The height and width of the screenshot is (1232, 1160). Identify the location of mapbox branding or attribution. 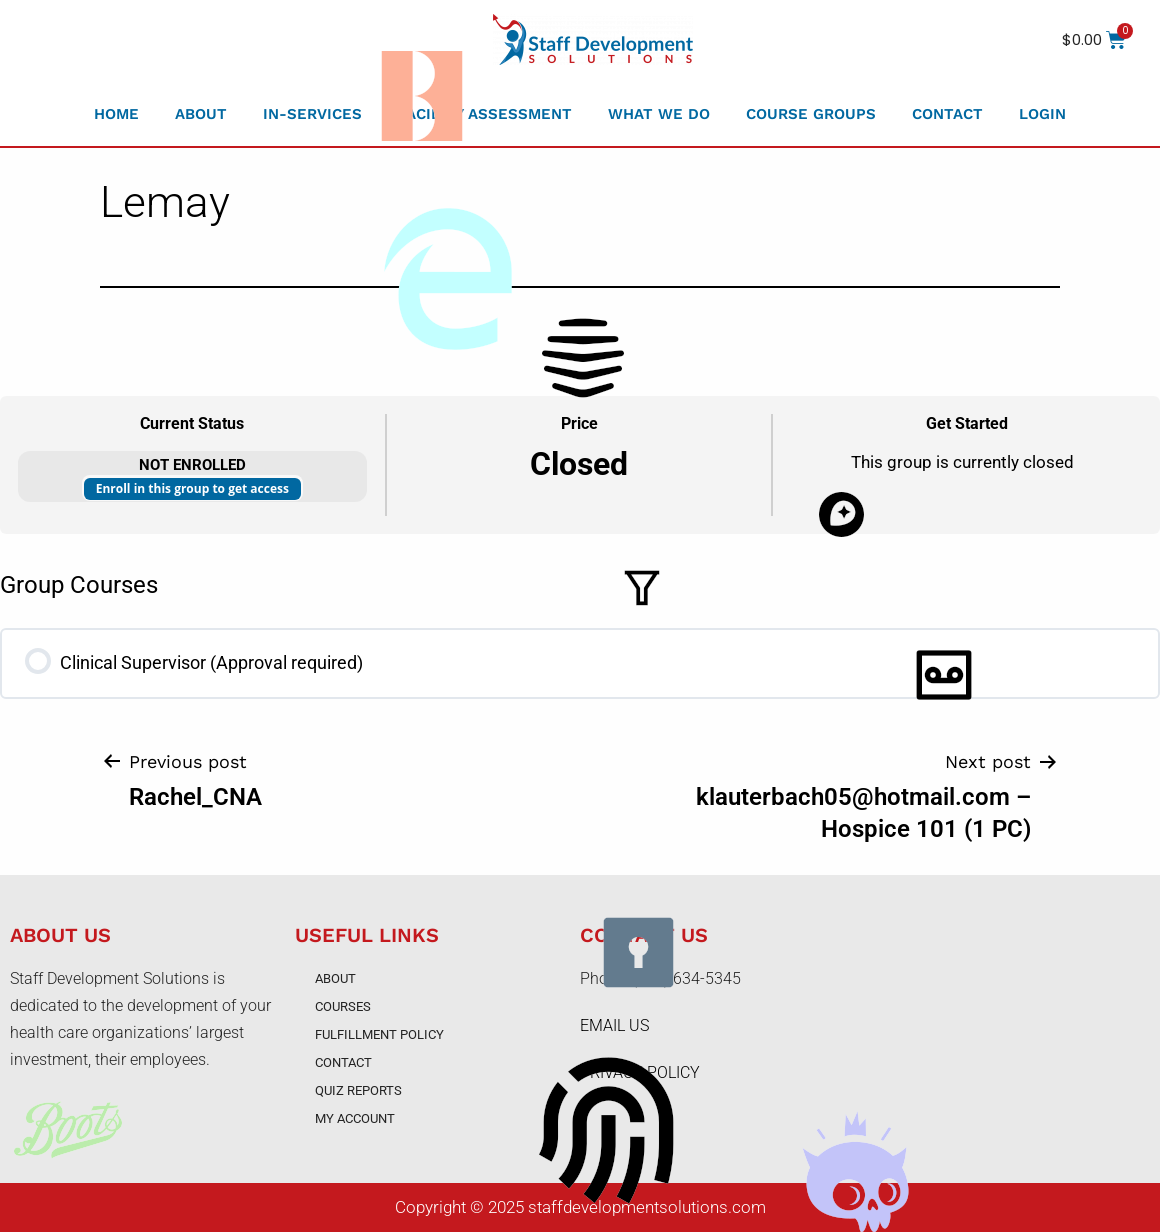
(841, 514).